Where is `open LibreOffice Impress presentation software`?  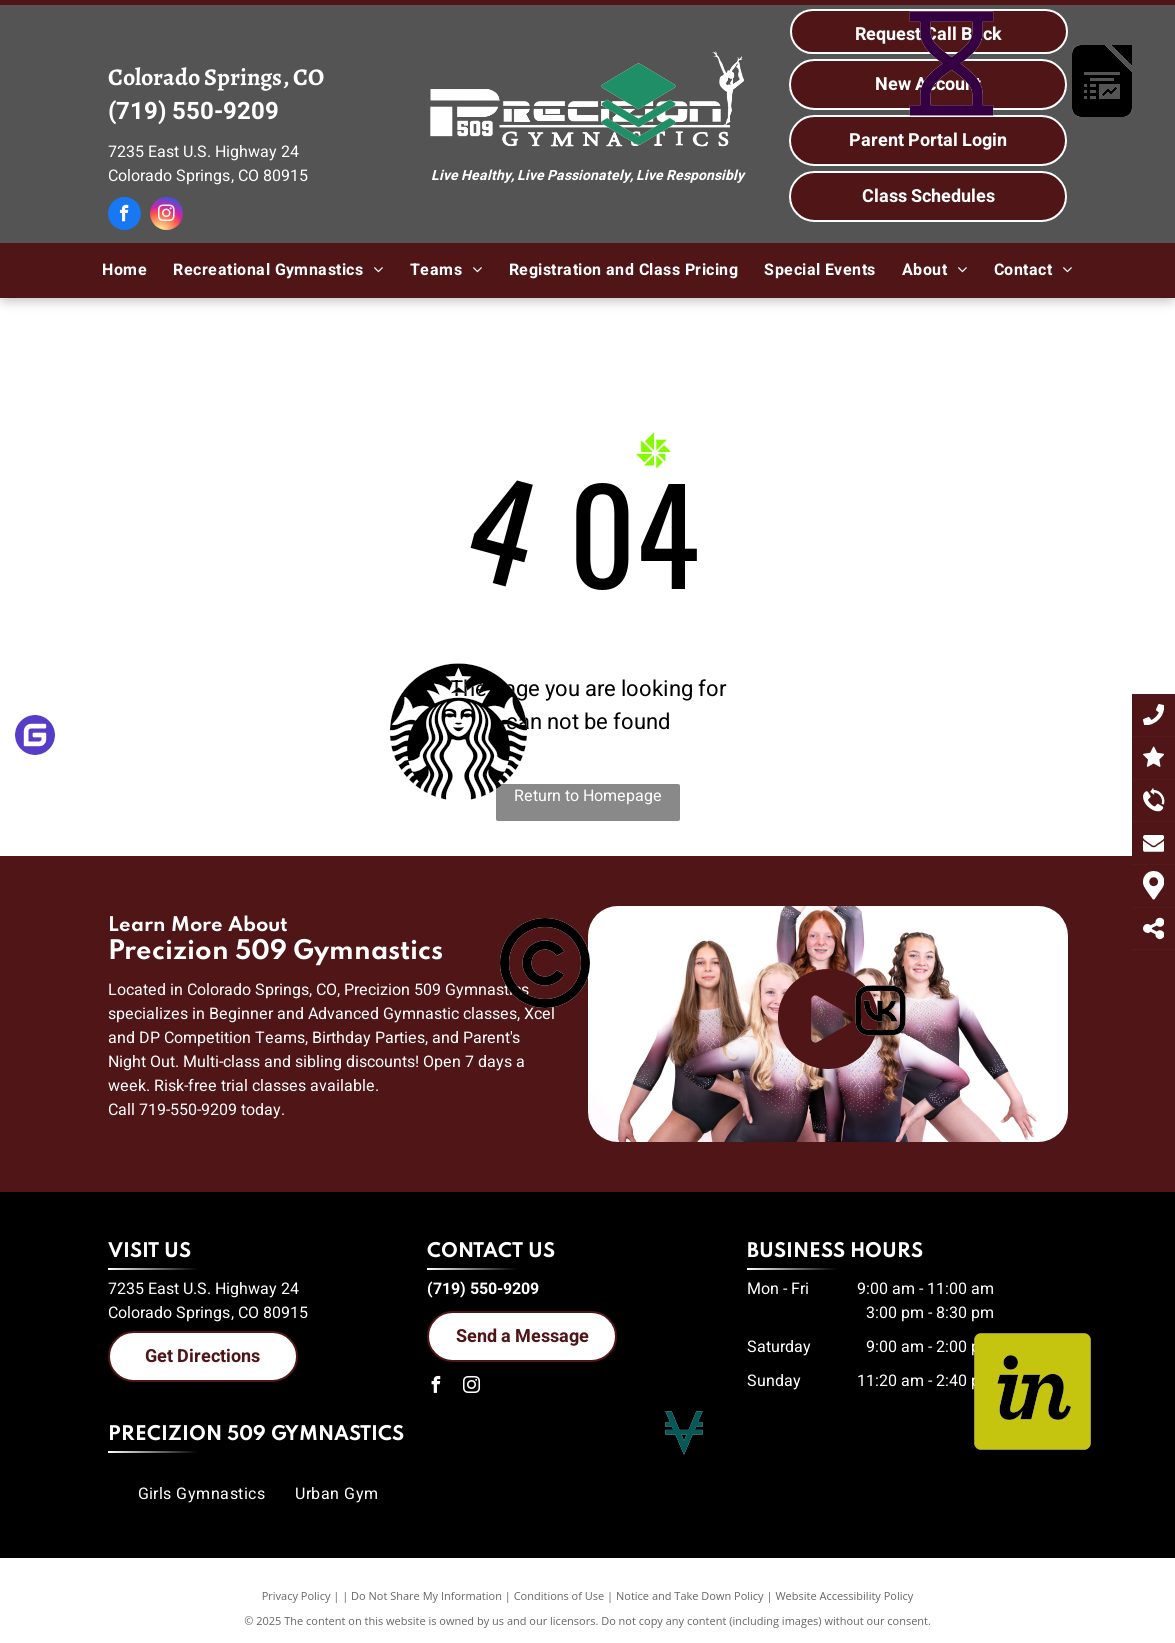
open LibreOffice Impress presentation software is located at coordinates (1102, 81).